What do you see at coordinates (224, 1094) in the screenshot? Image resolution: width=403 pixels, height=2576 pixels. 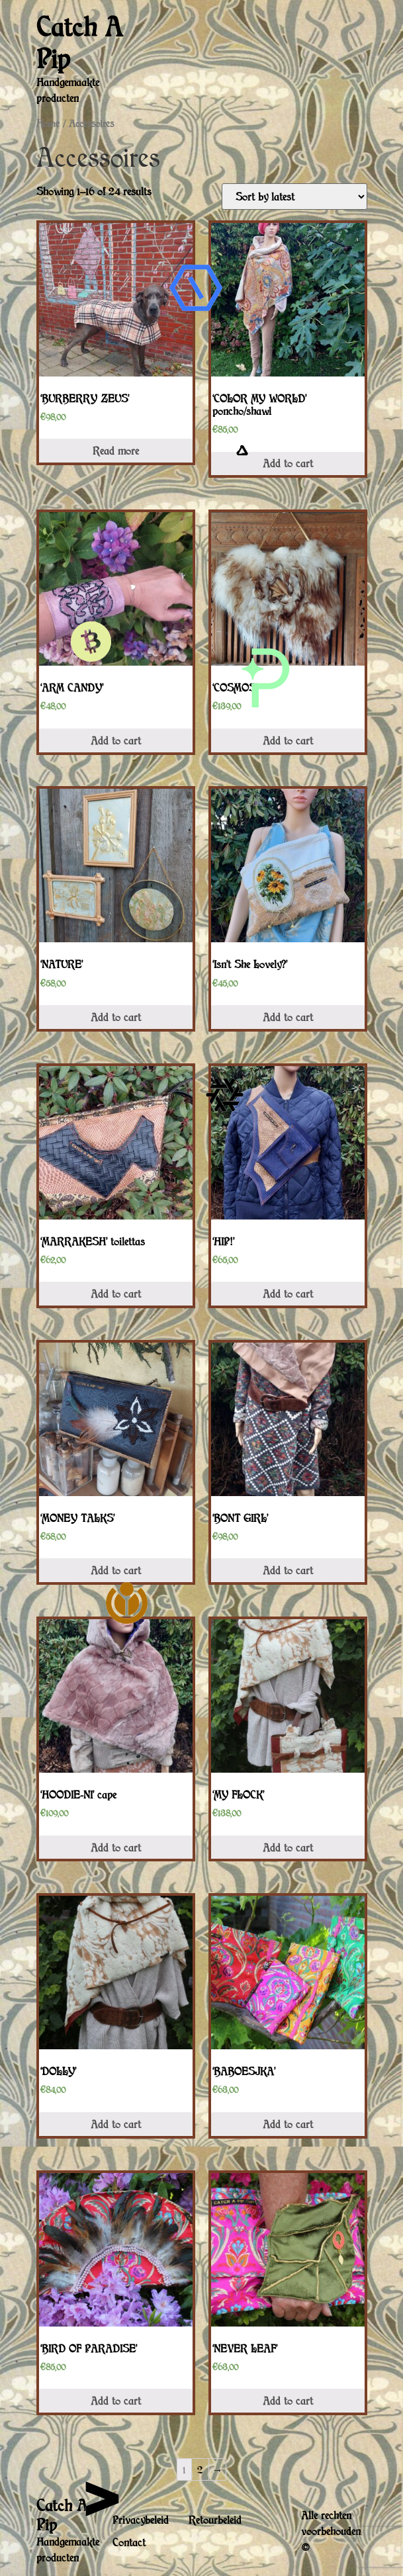 I see `NixOS Linux distribution logo` at bounding box center [224, 1094].